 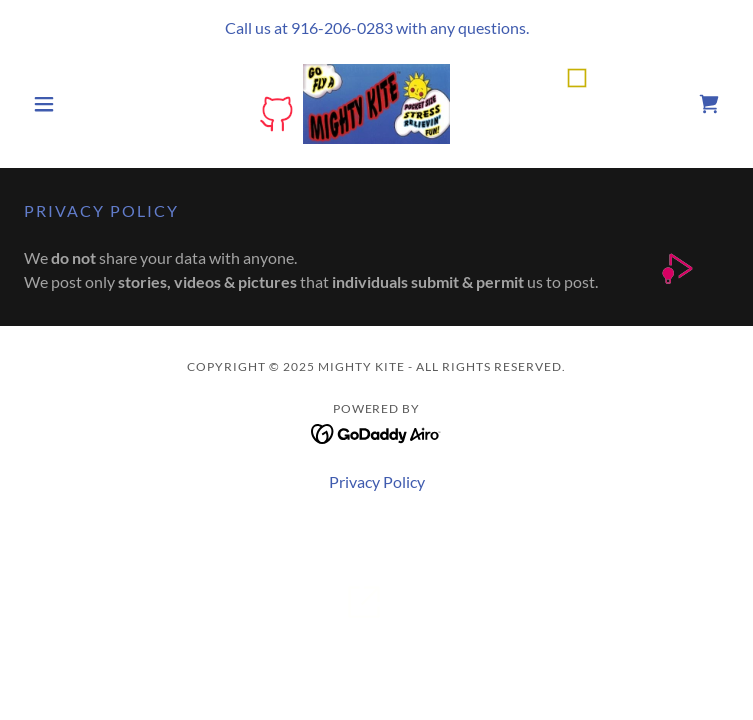 I want to click on run tests with code coverage, so click(x=676, y=267).